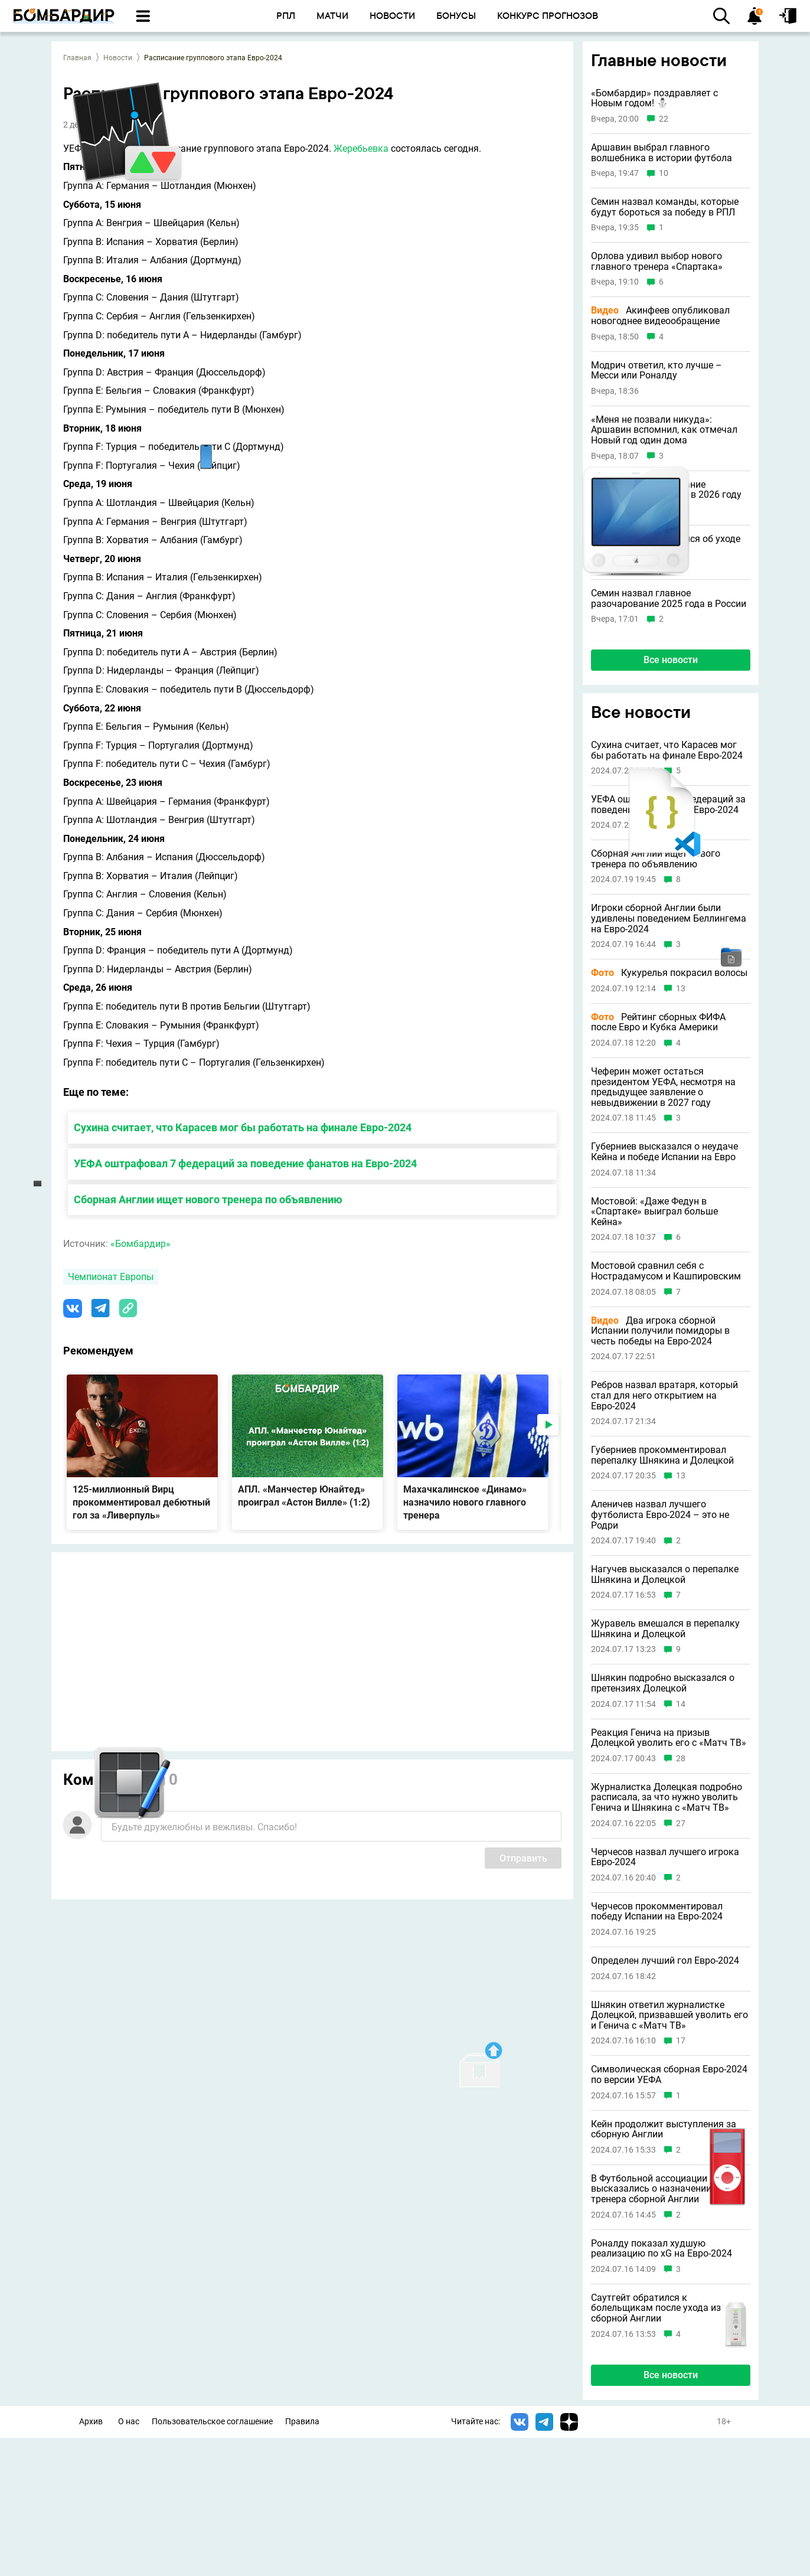 Image resolution: width=810 pixels, height=2576 pixels. I want to click on open your documents folder, so click(731, 956).